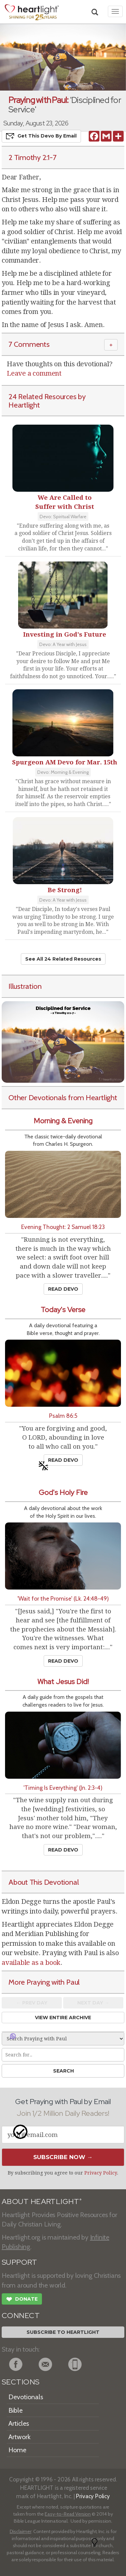  What do you see at coordinates (20, 2132) in the screenshot?
I see `indicates a successfully completed action` at bounding box center [20, 2132].